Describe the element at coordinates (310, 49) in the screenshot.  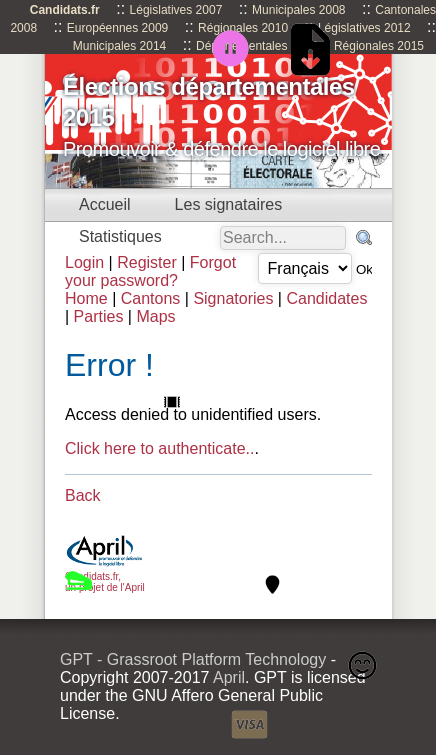
I see `download file` at that location.